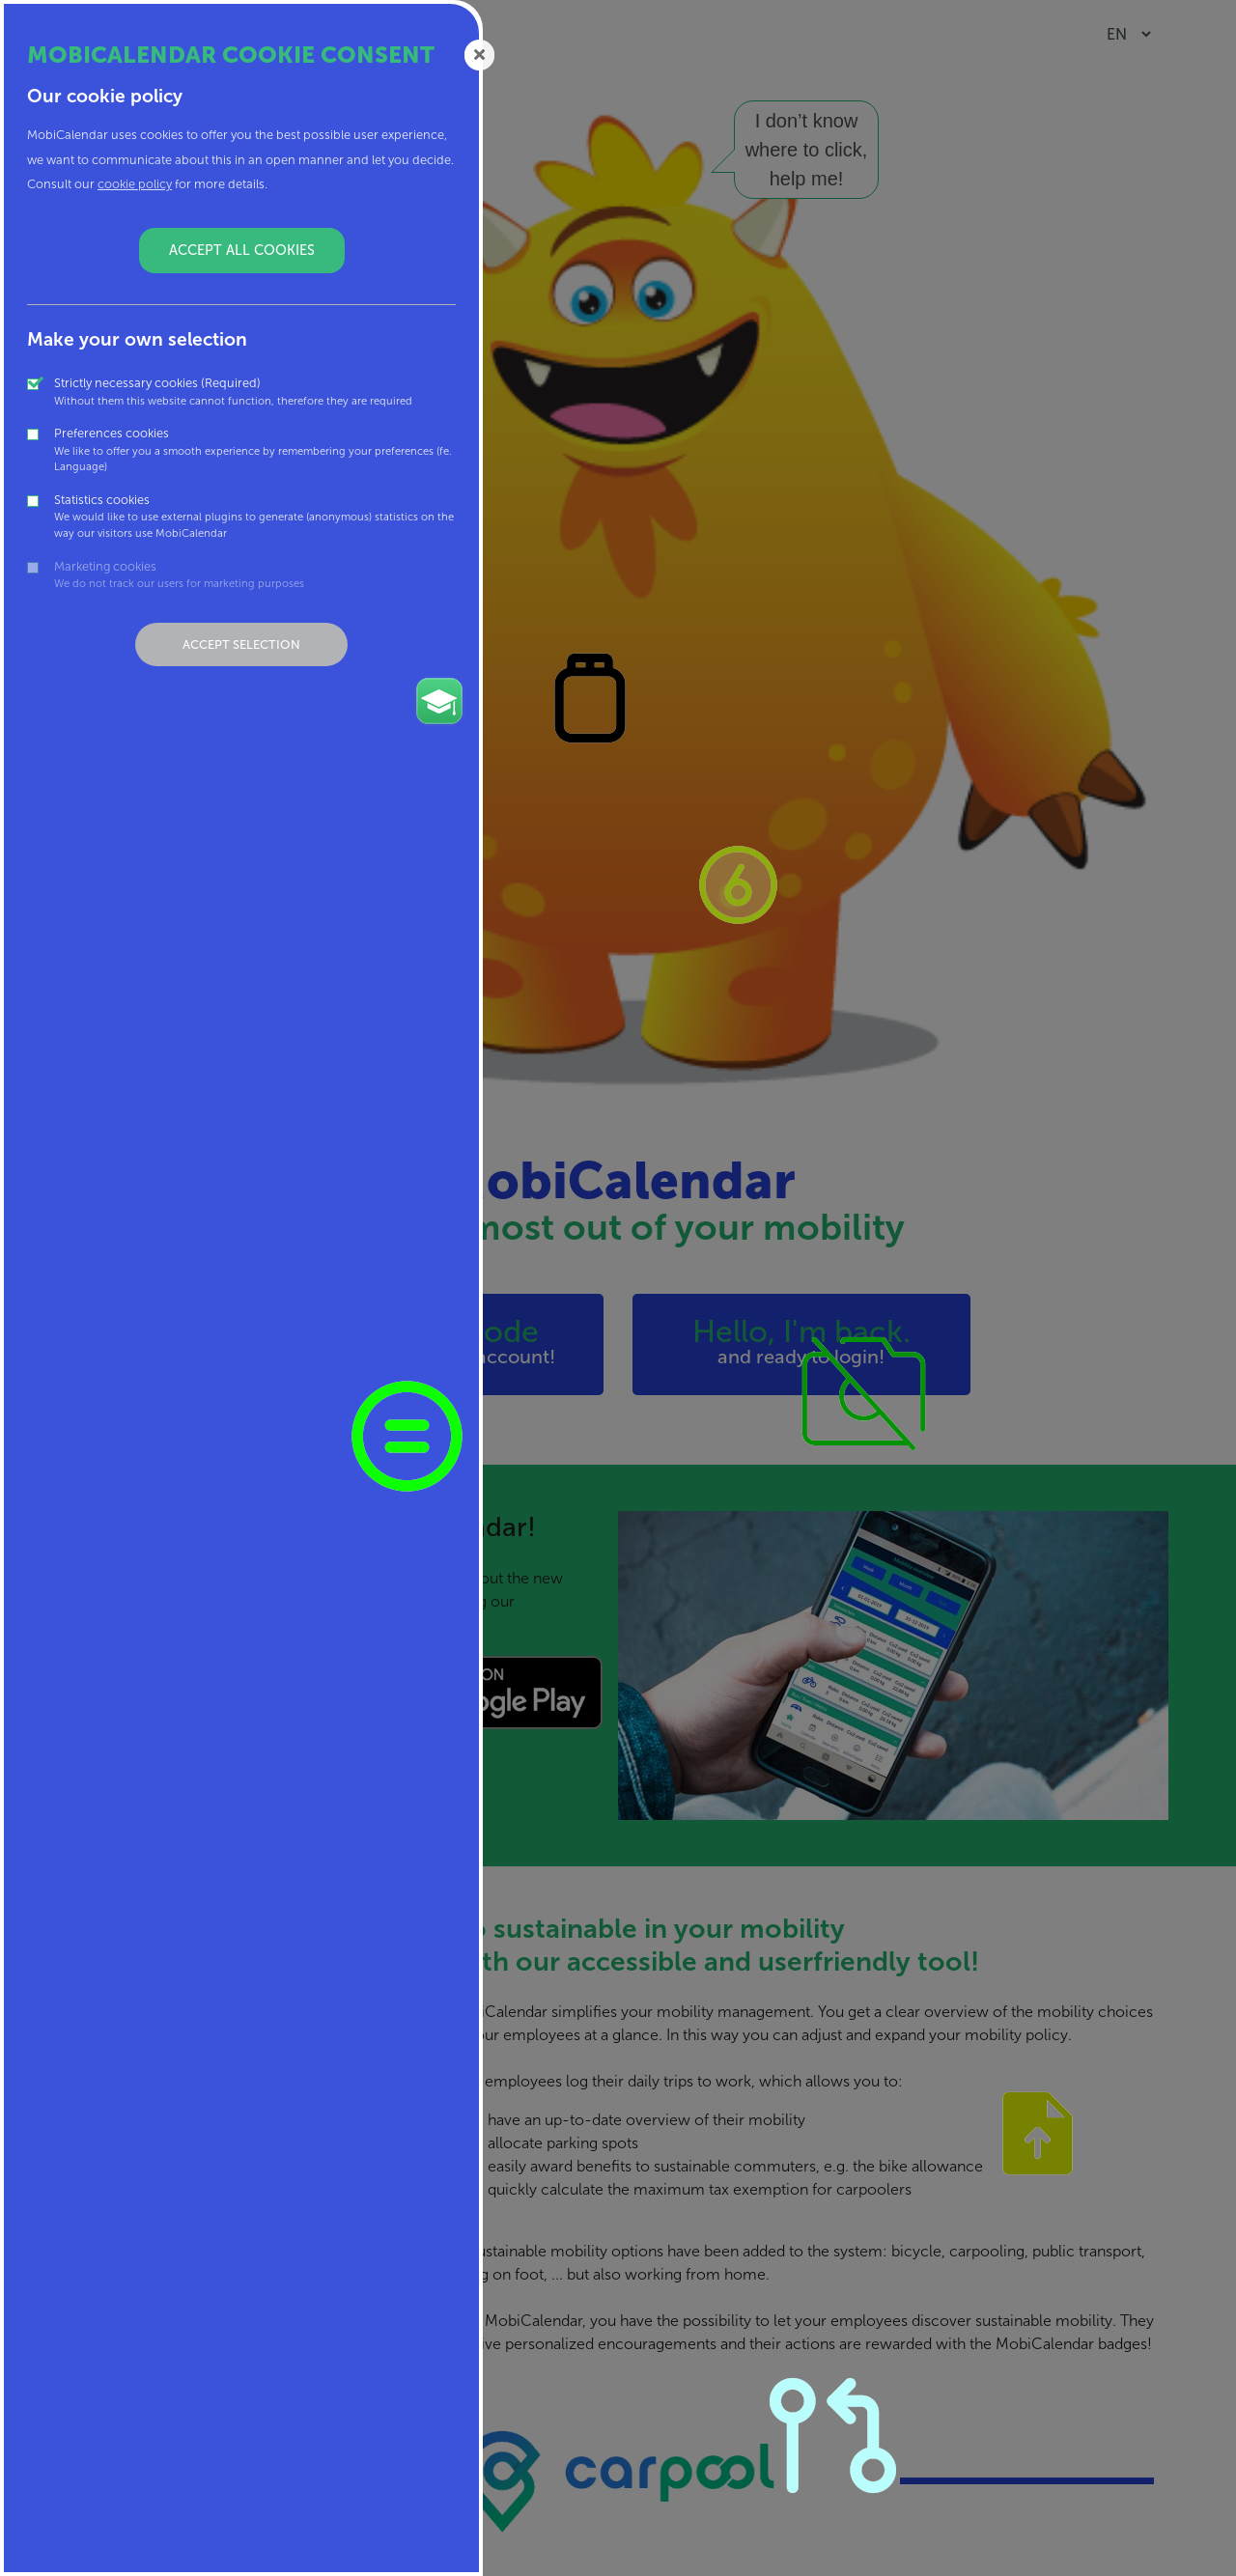  Describe the element at coordinates (439, 701) in the screenshot. I see `open education or learning apps` at that location.